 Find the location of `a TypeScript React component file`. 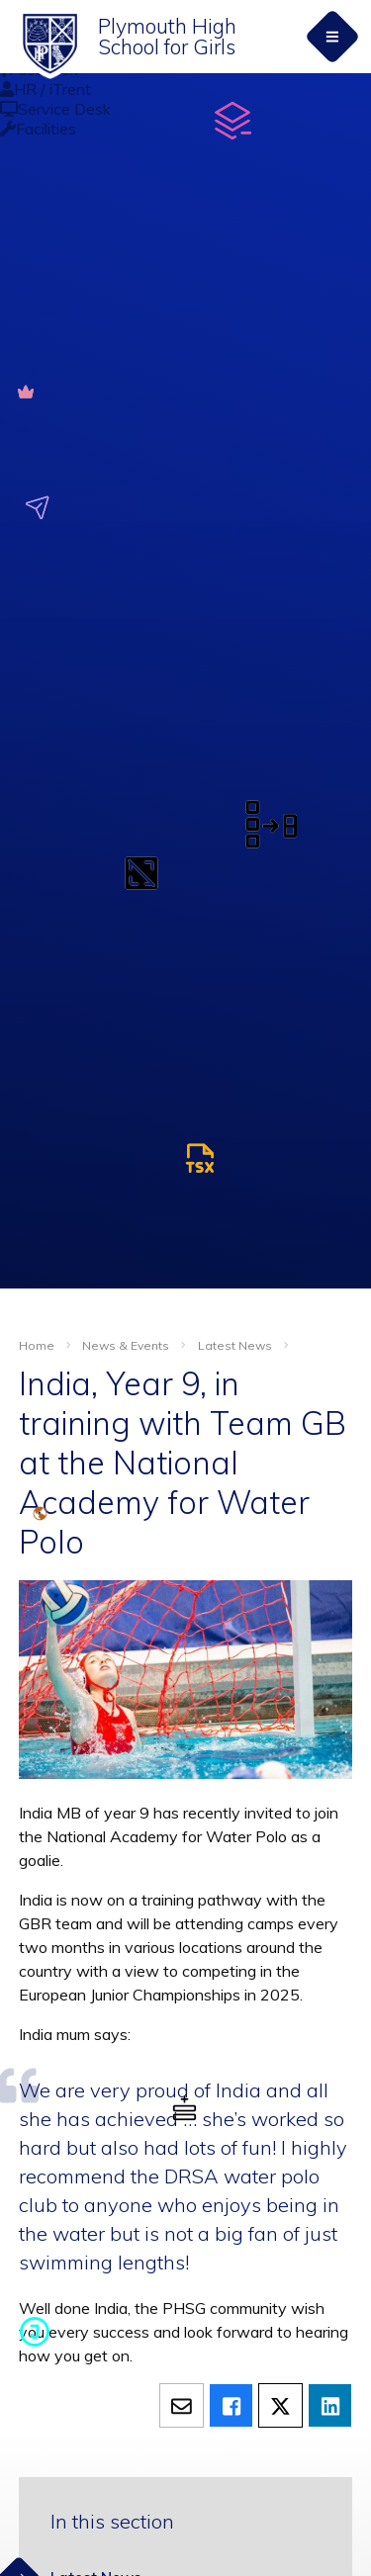

a TypeScript React component file is located at coordinates (200, 1159).